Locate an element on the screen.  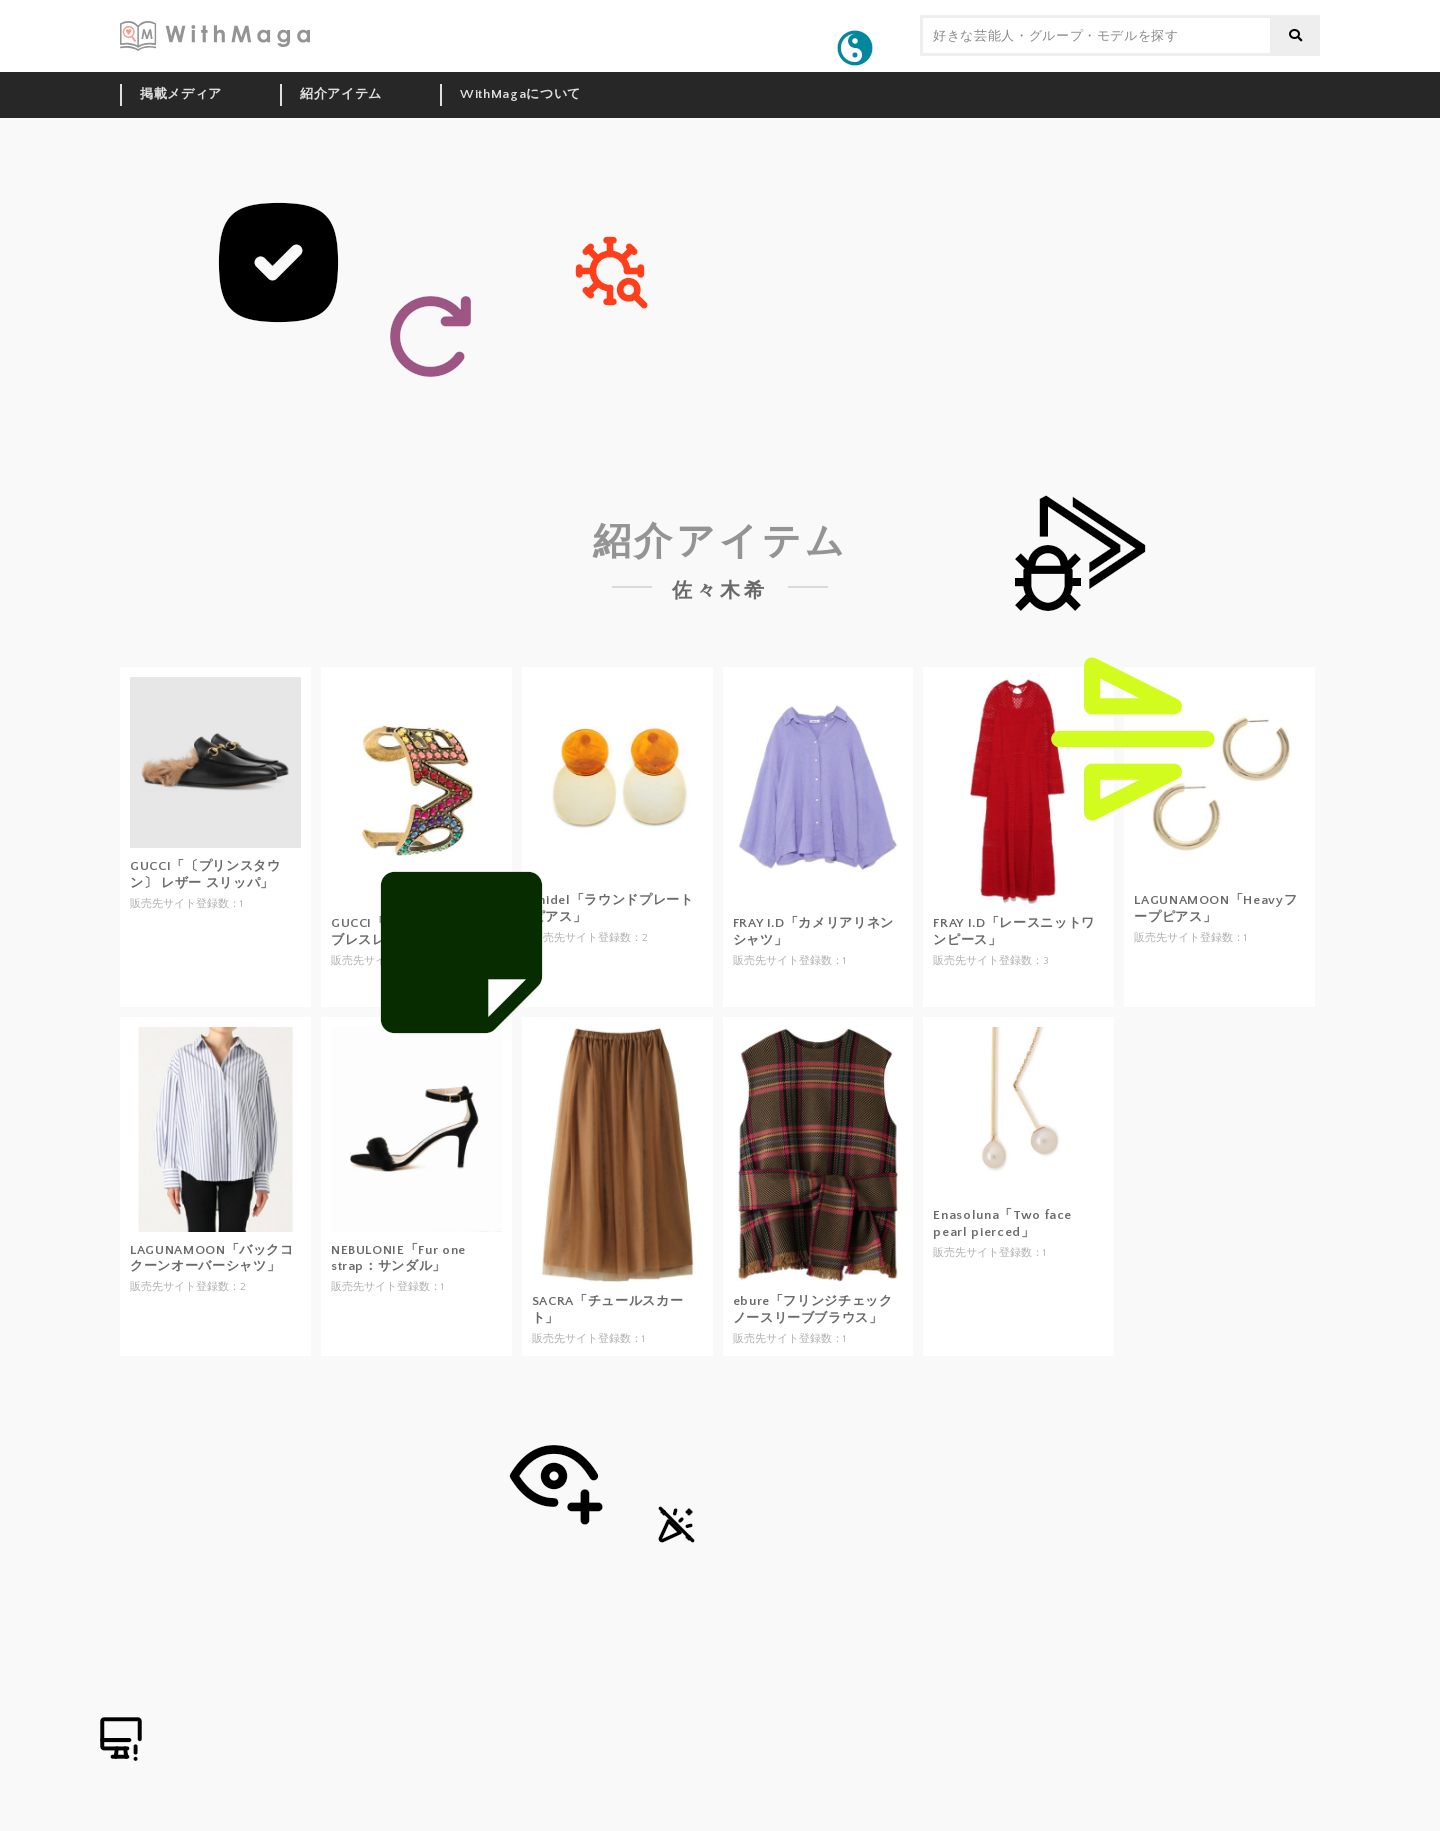
search for virus or malware threats is located at coordinates (610, 271).